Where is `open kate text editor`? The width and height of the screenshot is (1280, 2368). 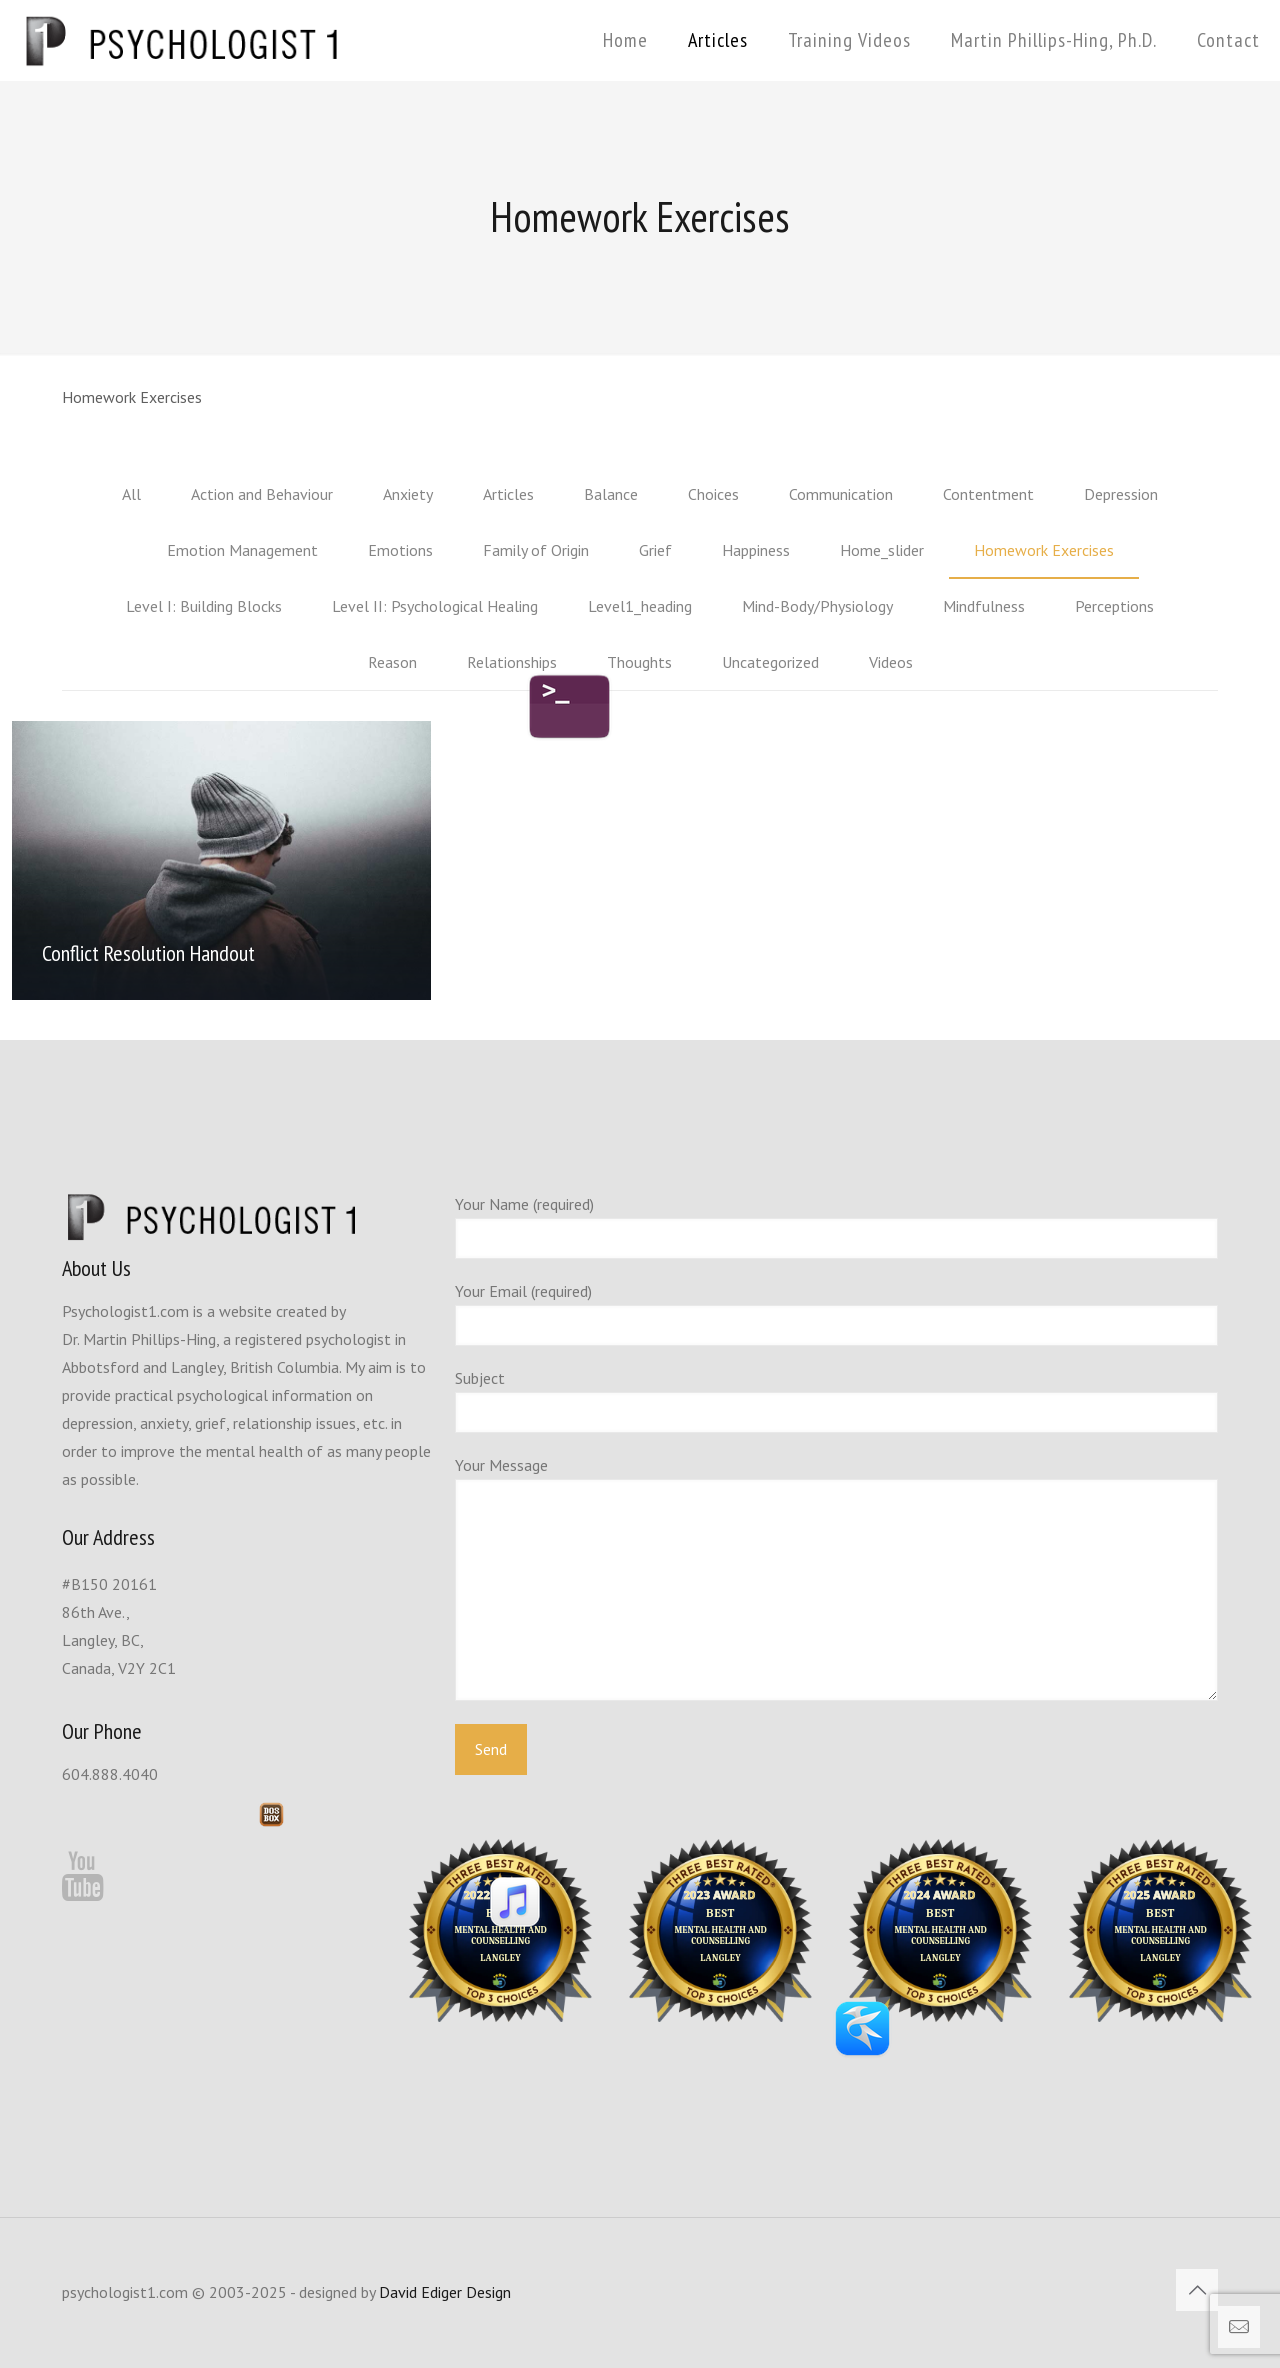
open kate text editor is located at coordinates (862, 2028).